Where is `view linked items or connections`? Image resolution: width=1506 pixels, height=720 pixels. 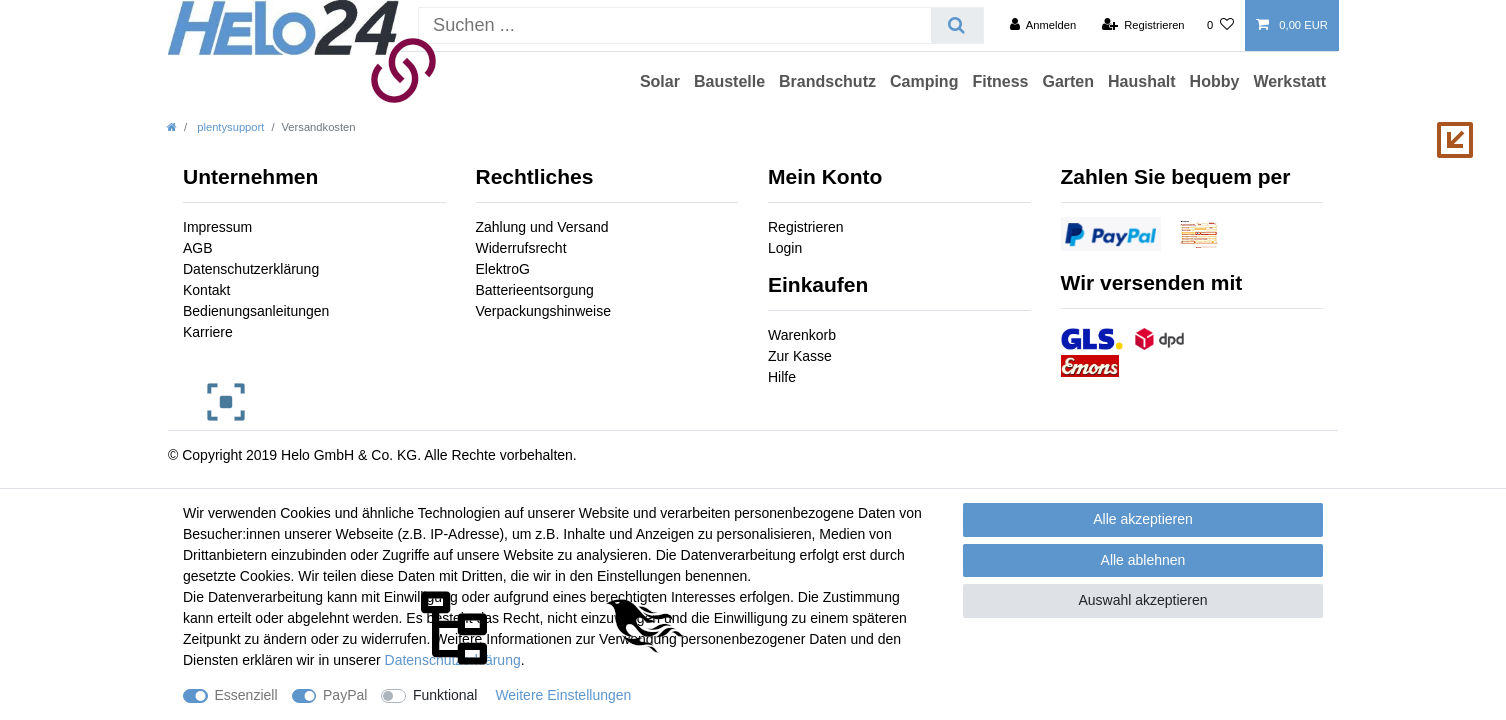
view linked items or connections is located at coordinates (403, 70).